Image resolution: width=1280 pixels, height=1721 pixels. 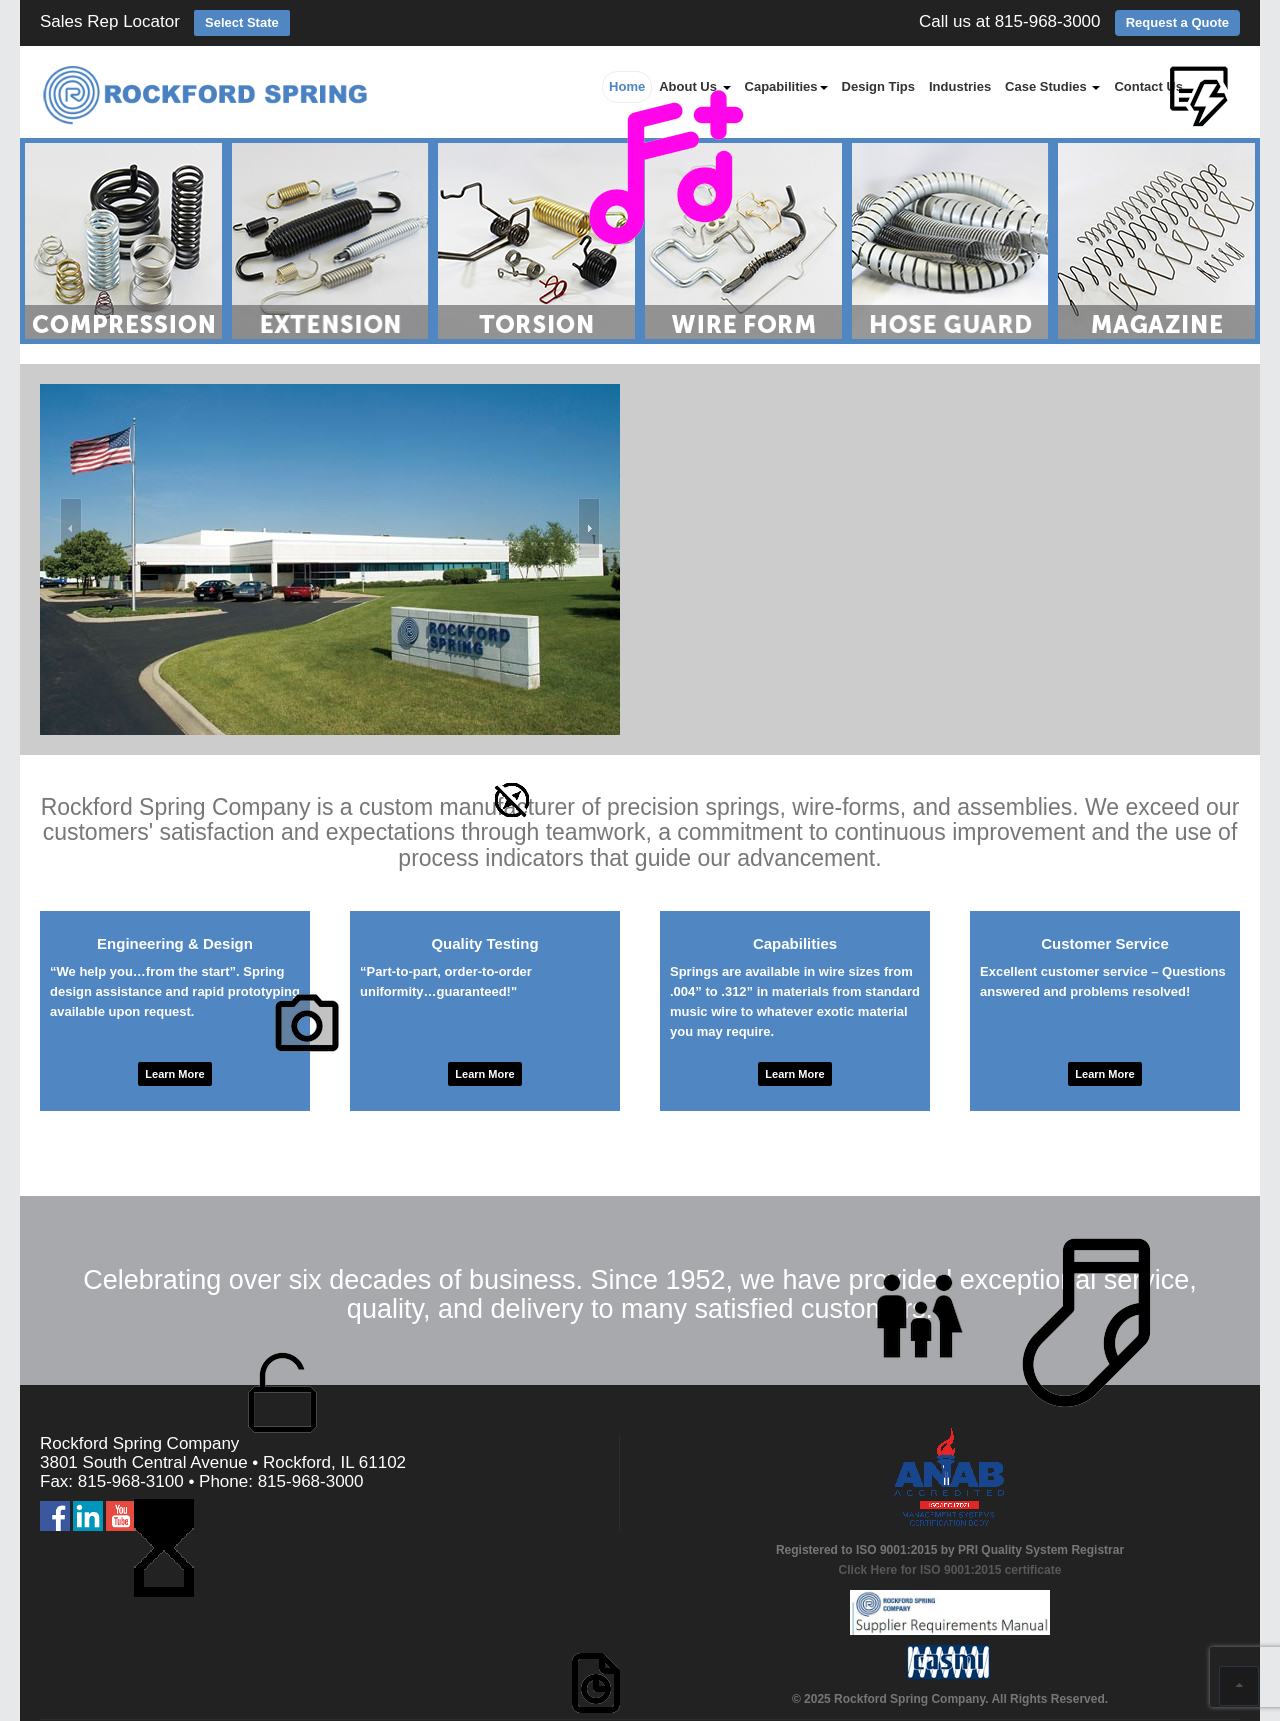 What do you see at coordinates (669, 170) in the screenshot?
I see `add a new song to playlist` at bounding box center [669, 170].